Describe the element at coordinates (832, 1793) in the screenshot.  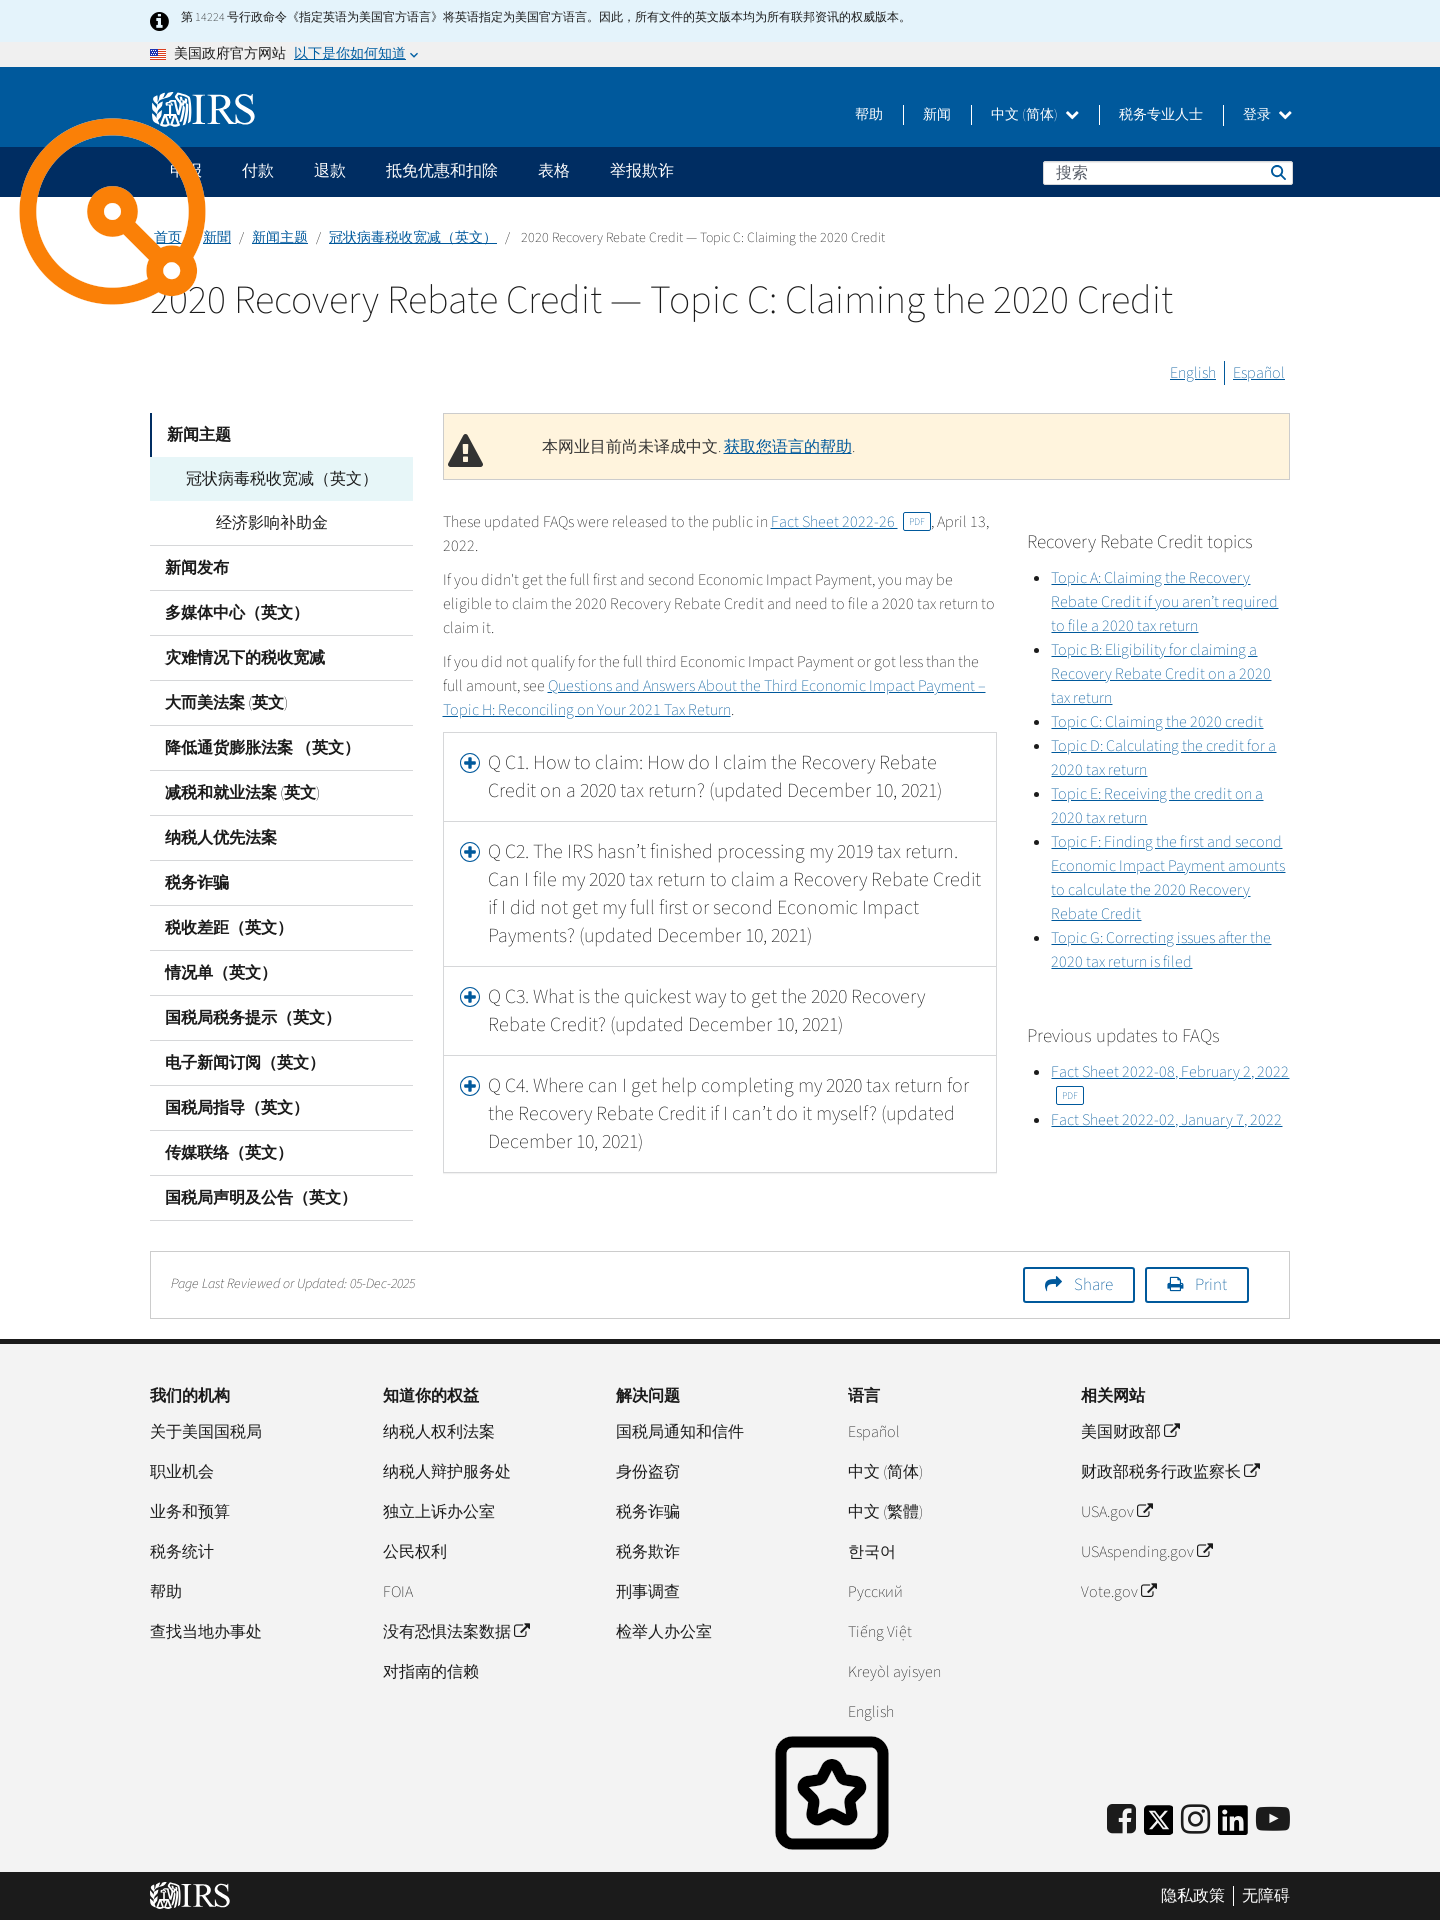
I see `add item to favorites` at that location.